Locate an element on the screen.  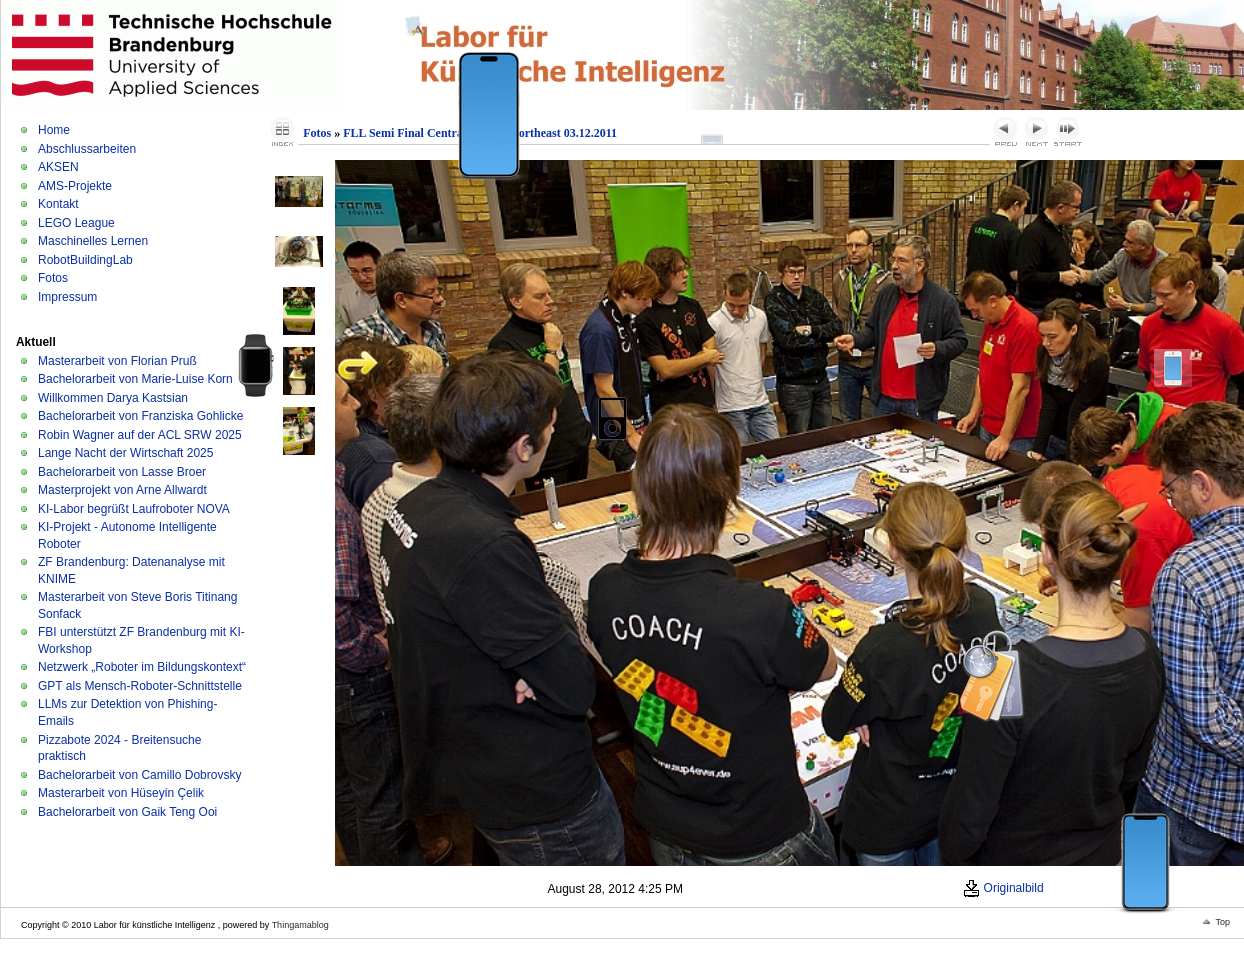
redo last undone action is located at coordinates (358, 364).